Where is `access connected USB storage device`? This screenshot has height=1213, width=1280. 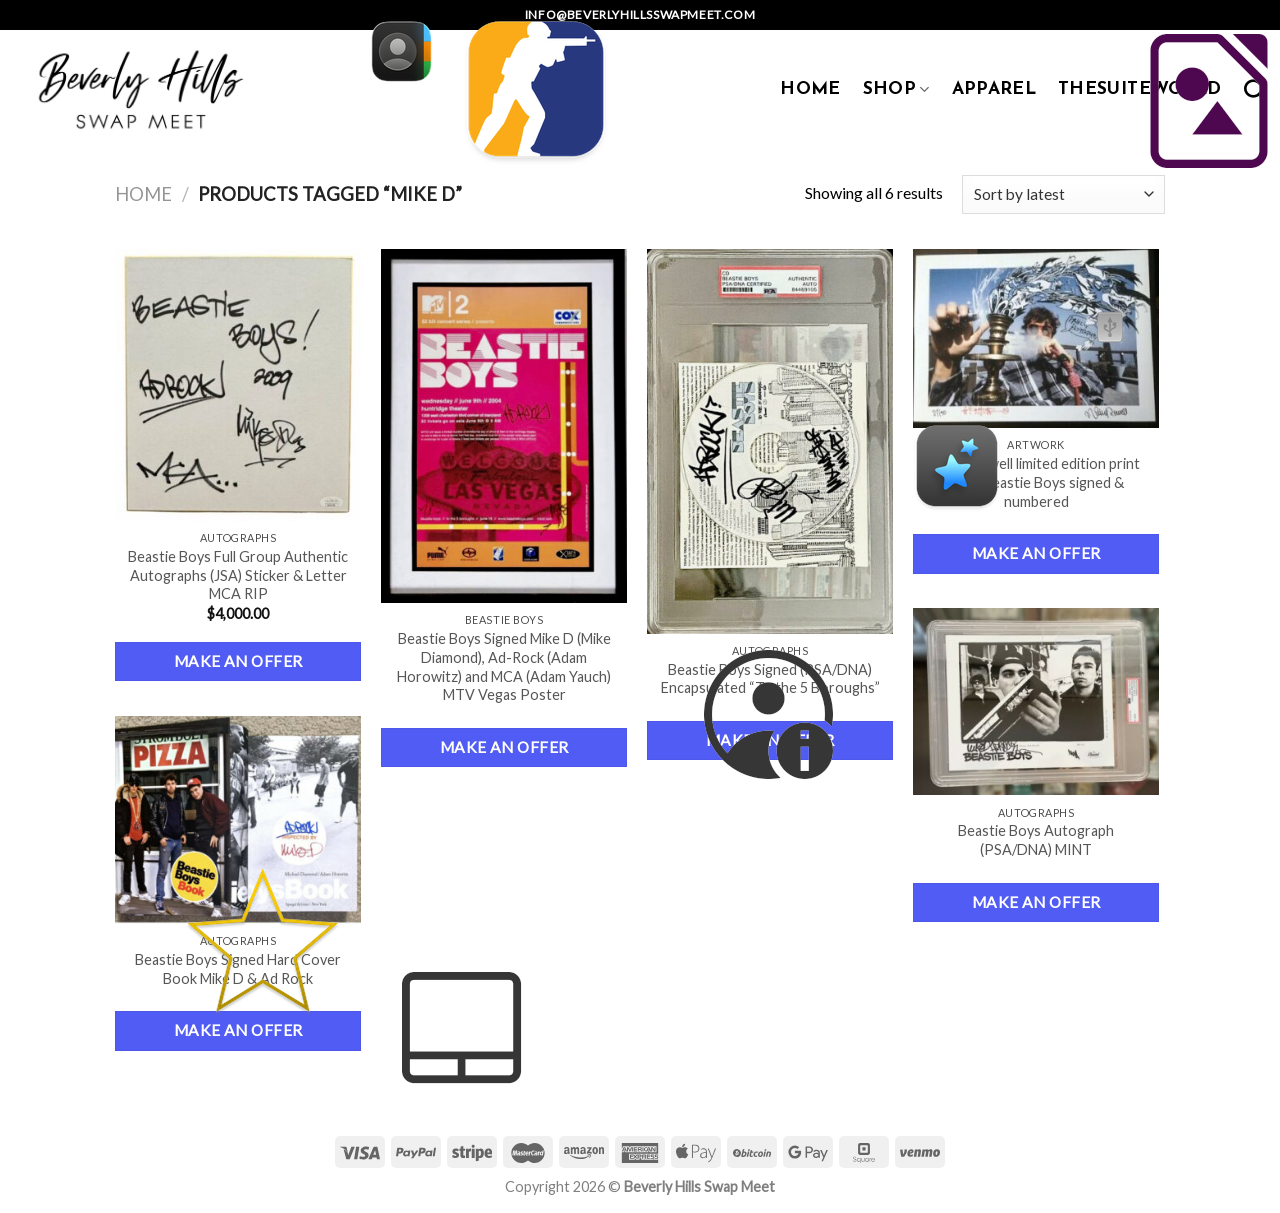 access connected USB storage device is located at coordinates (1110, 327).